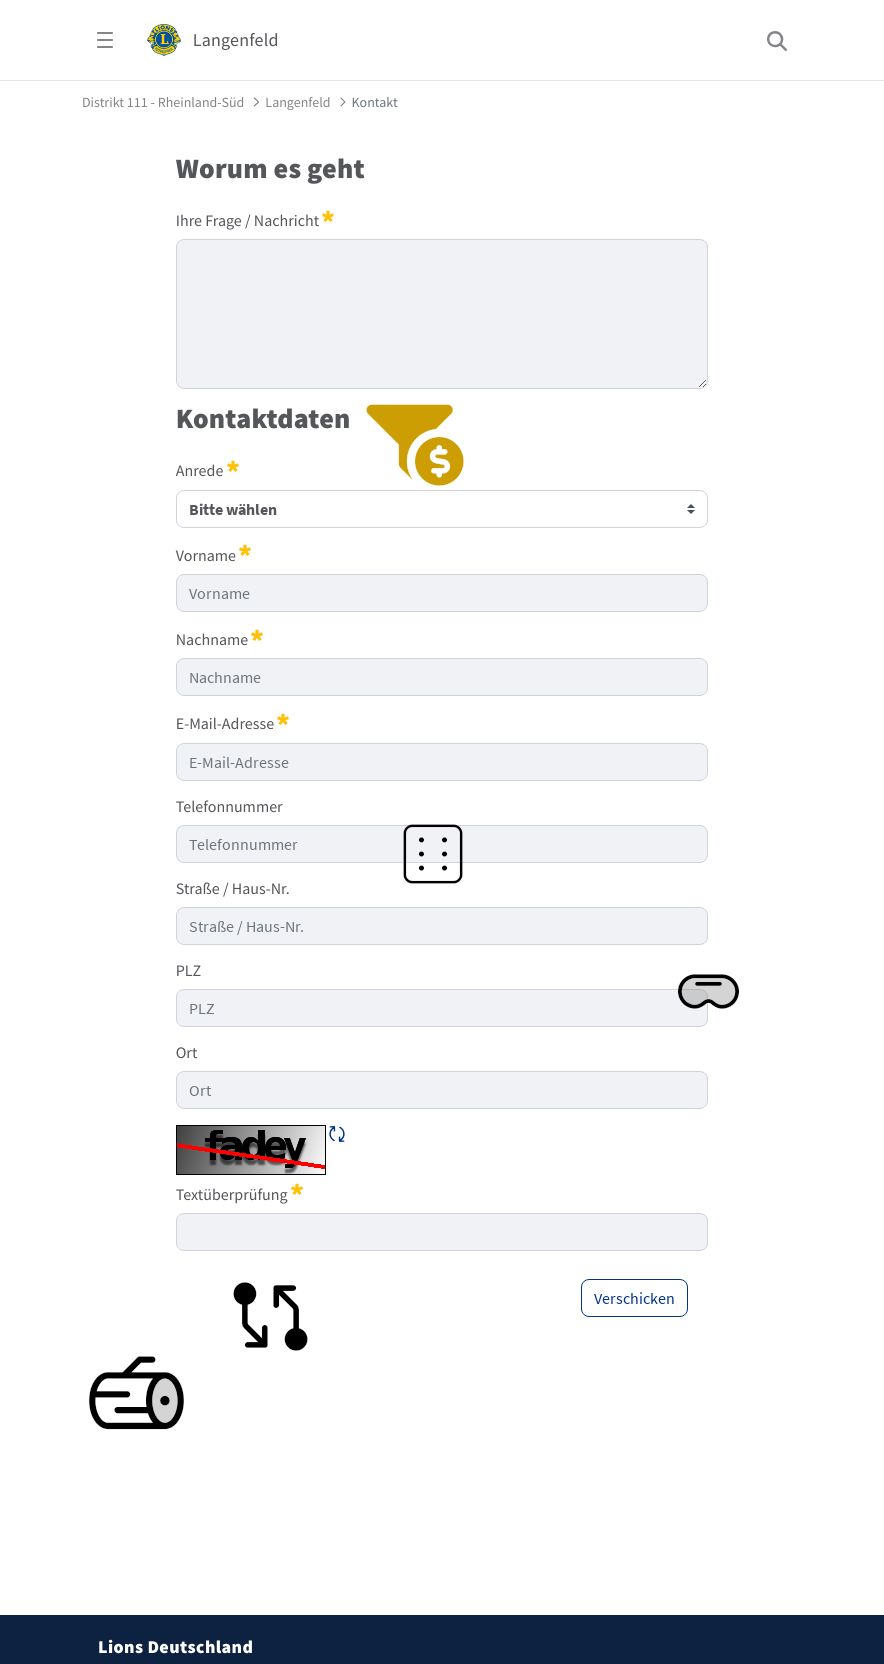 The width and height of the screenshot is (884, 1664). What do you see at coordinates (433, 854) in the screenshot?
I see `randomize or shuffle content` at bounding box center [433, 854].